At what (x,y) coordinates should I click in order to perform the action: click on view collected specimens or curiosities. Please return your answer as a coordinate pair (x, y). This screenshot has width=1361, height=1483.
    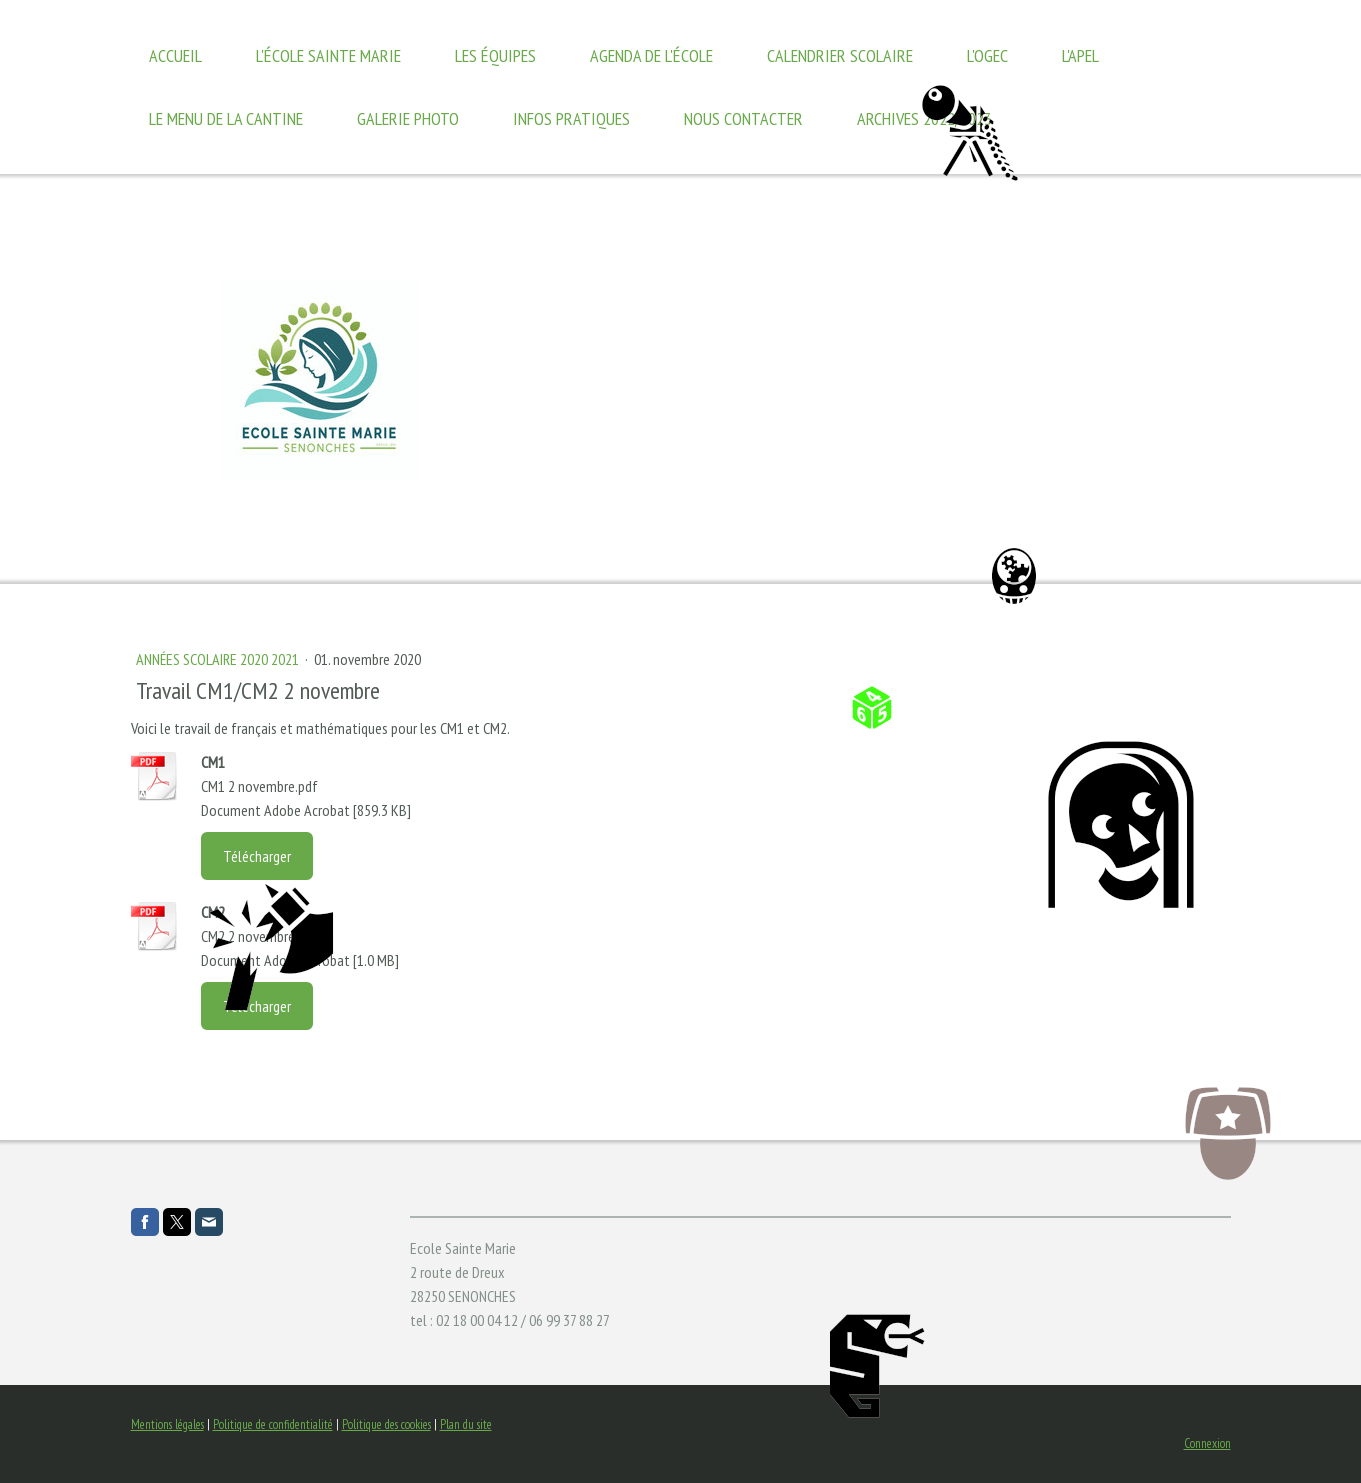
    Looking at the image, I should click on (1122, 825).